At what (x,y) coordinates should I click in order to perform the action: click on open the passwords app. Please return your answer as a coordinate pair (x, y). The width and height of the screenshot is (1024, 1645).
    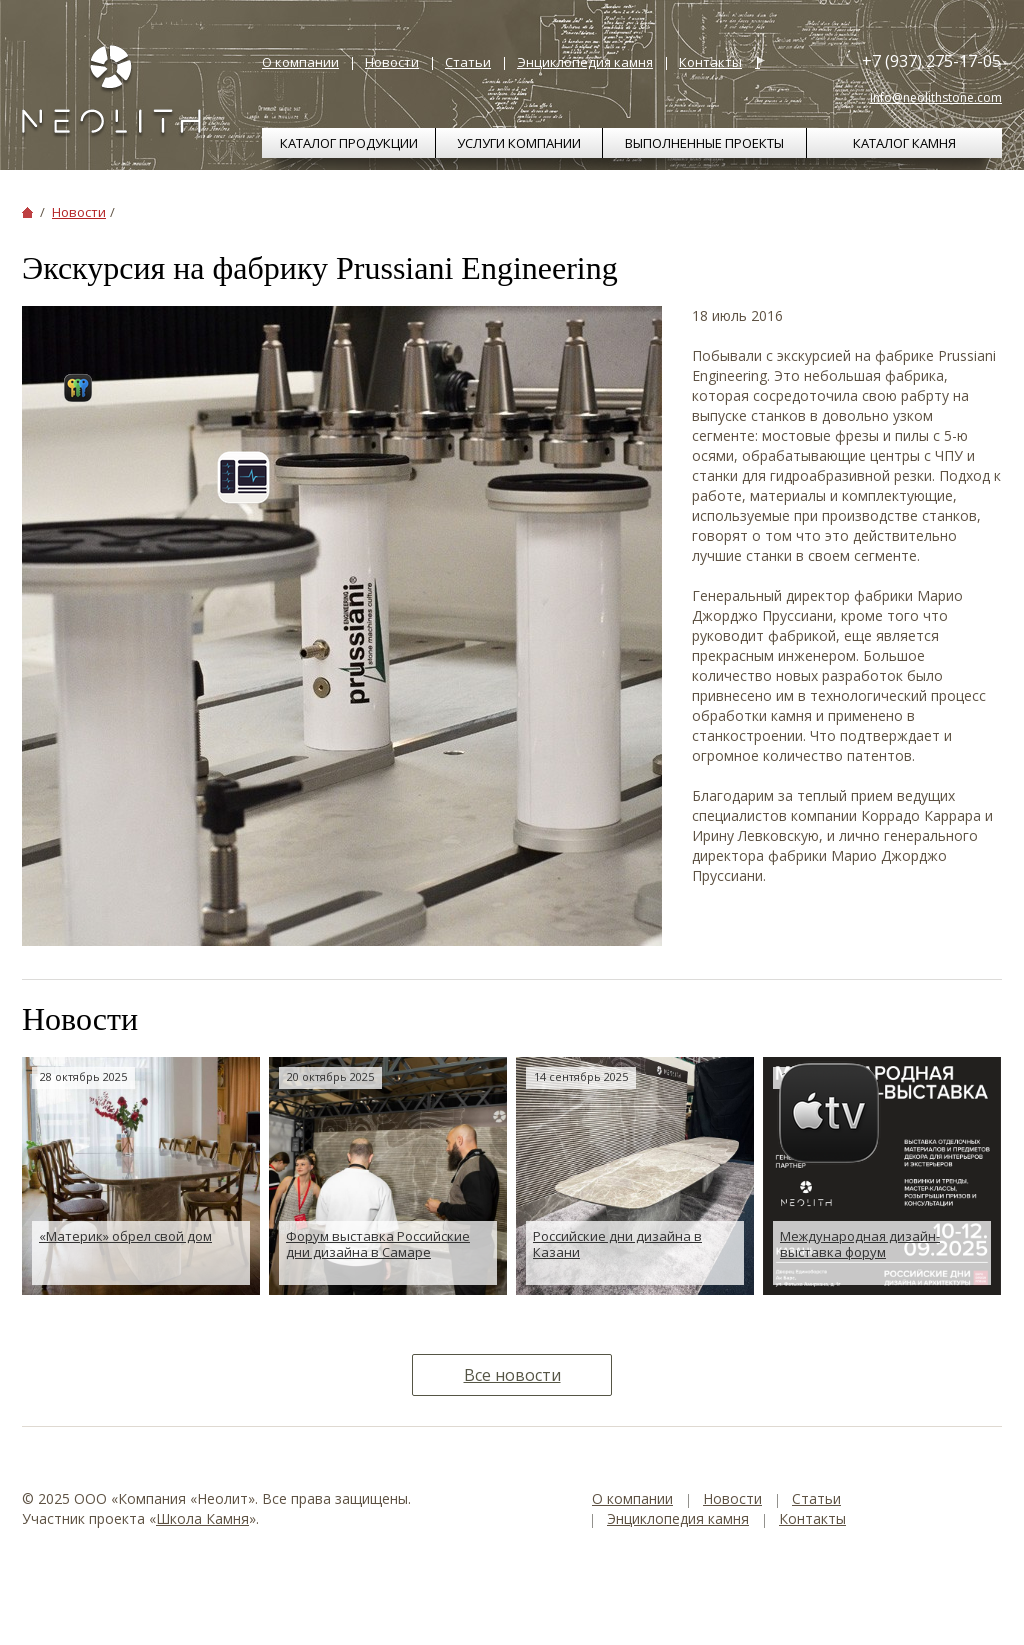
    Looking at the image, I should click on (78, 388).